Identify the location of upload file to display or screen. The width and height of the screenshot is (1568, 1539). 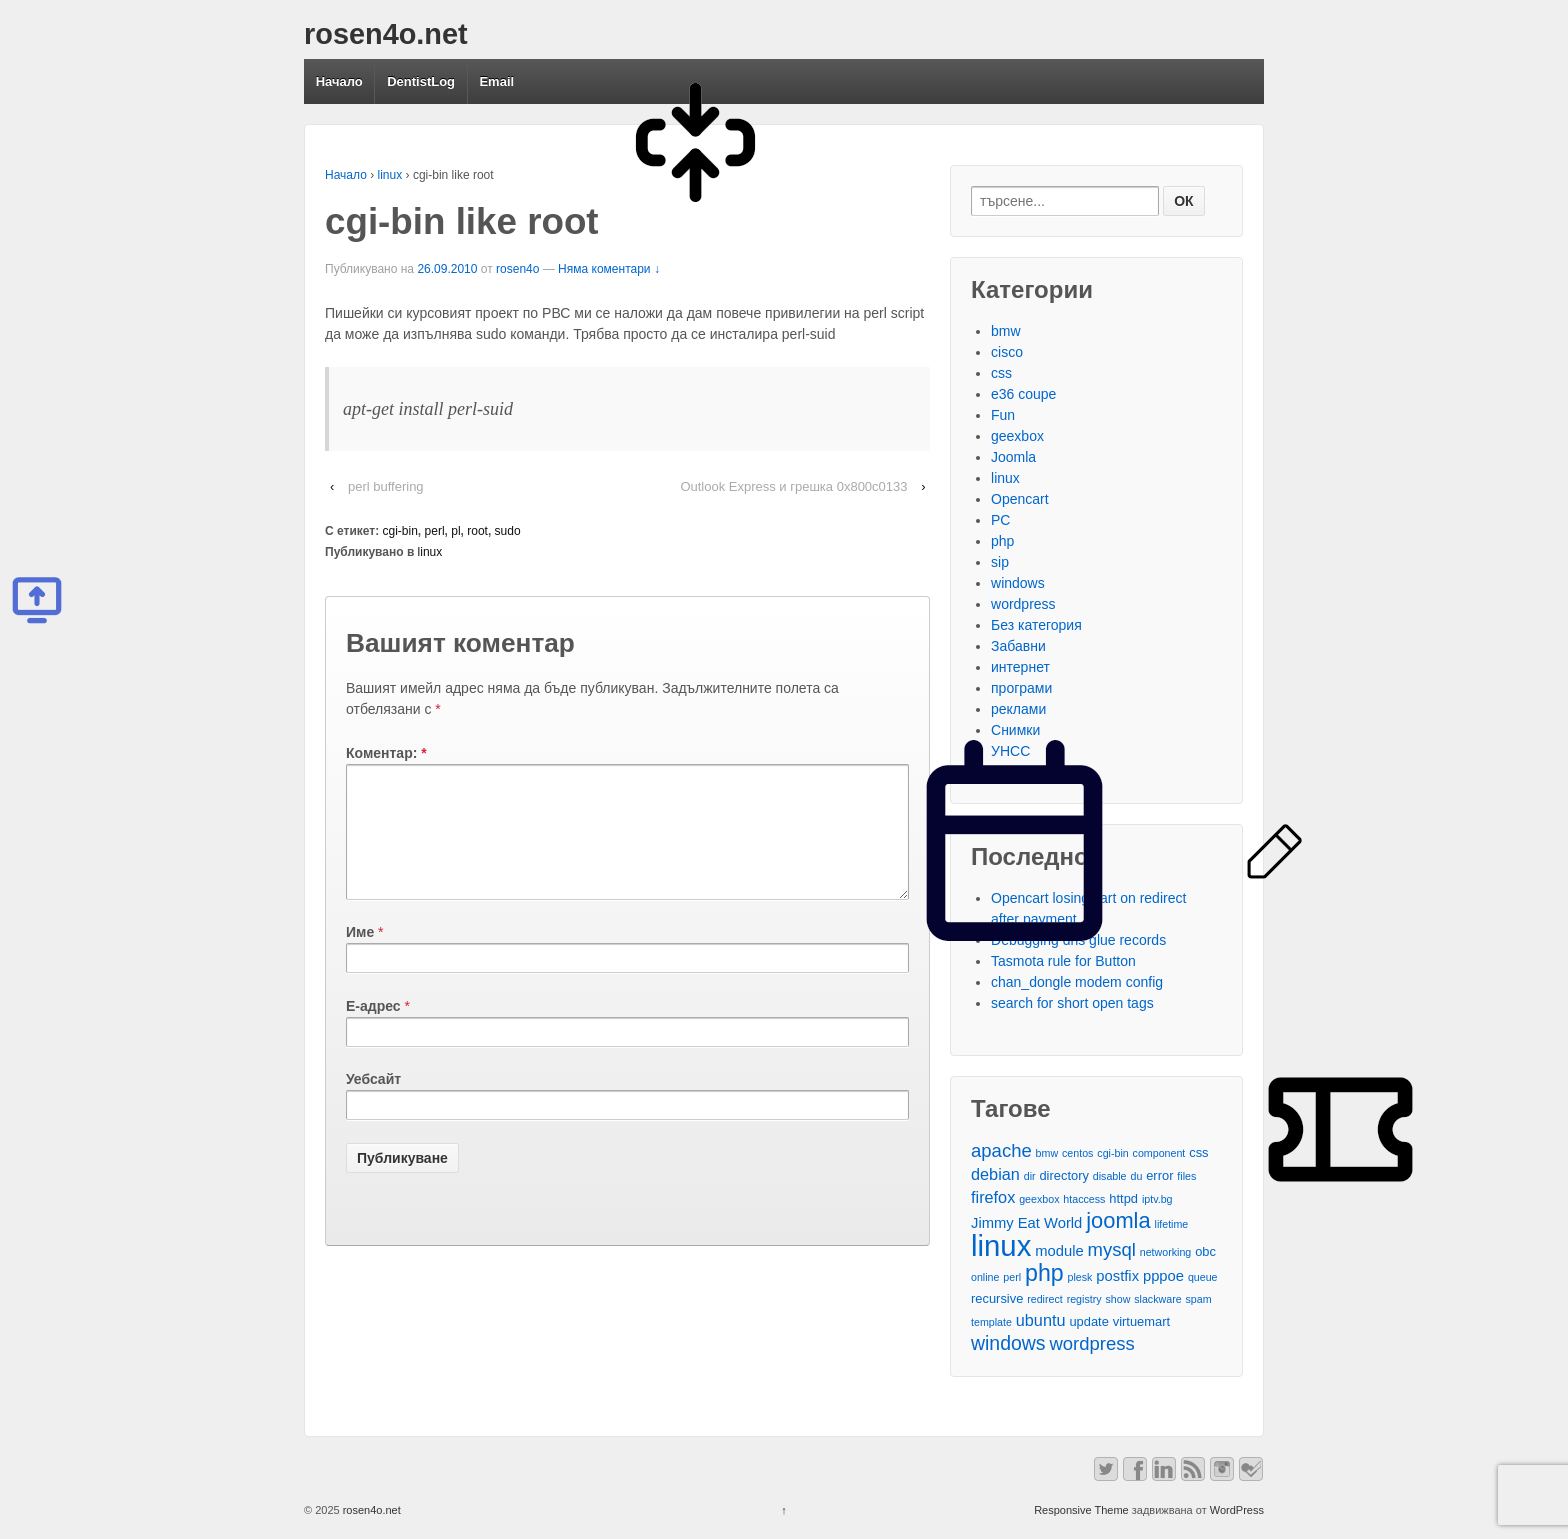
(37, 598).